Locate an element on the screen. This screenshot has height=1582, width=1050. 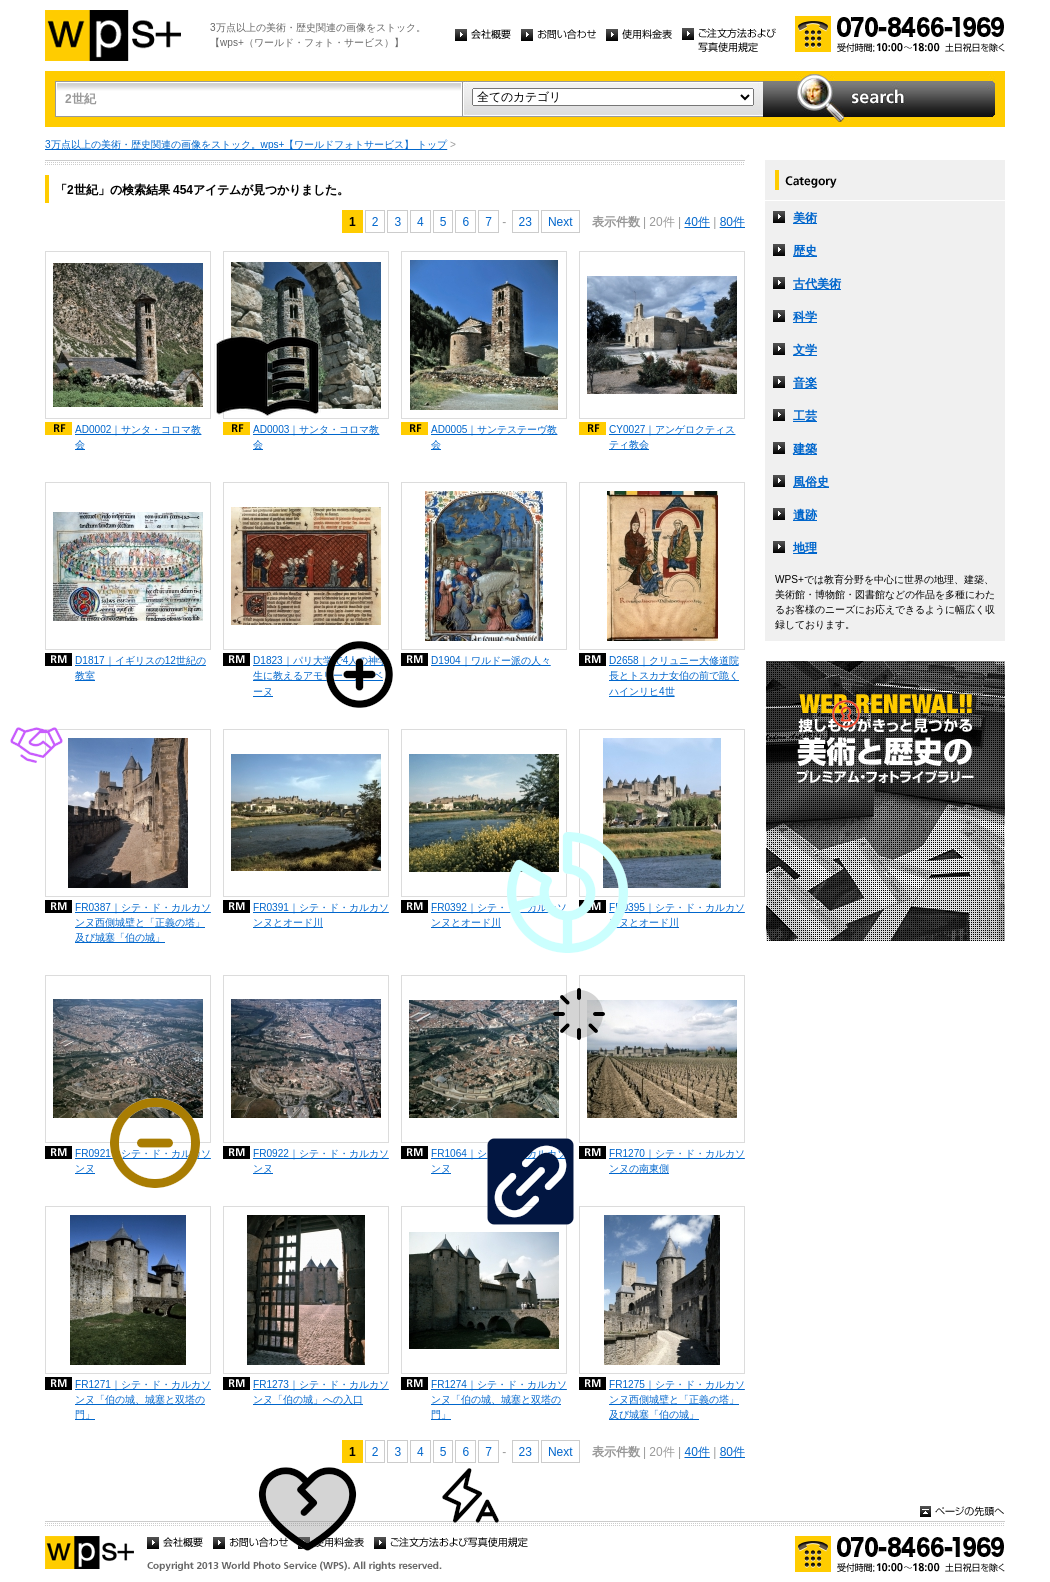
unlike or remove from favorites is located at coordinates (307, 1505).